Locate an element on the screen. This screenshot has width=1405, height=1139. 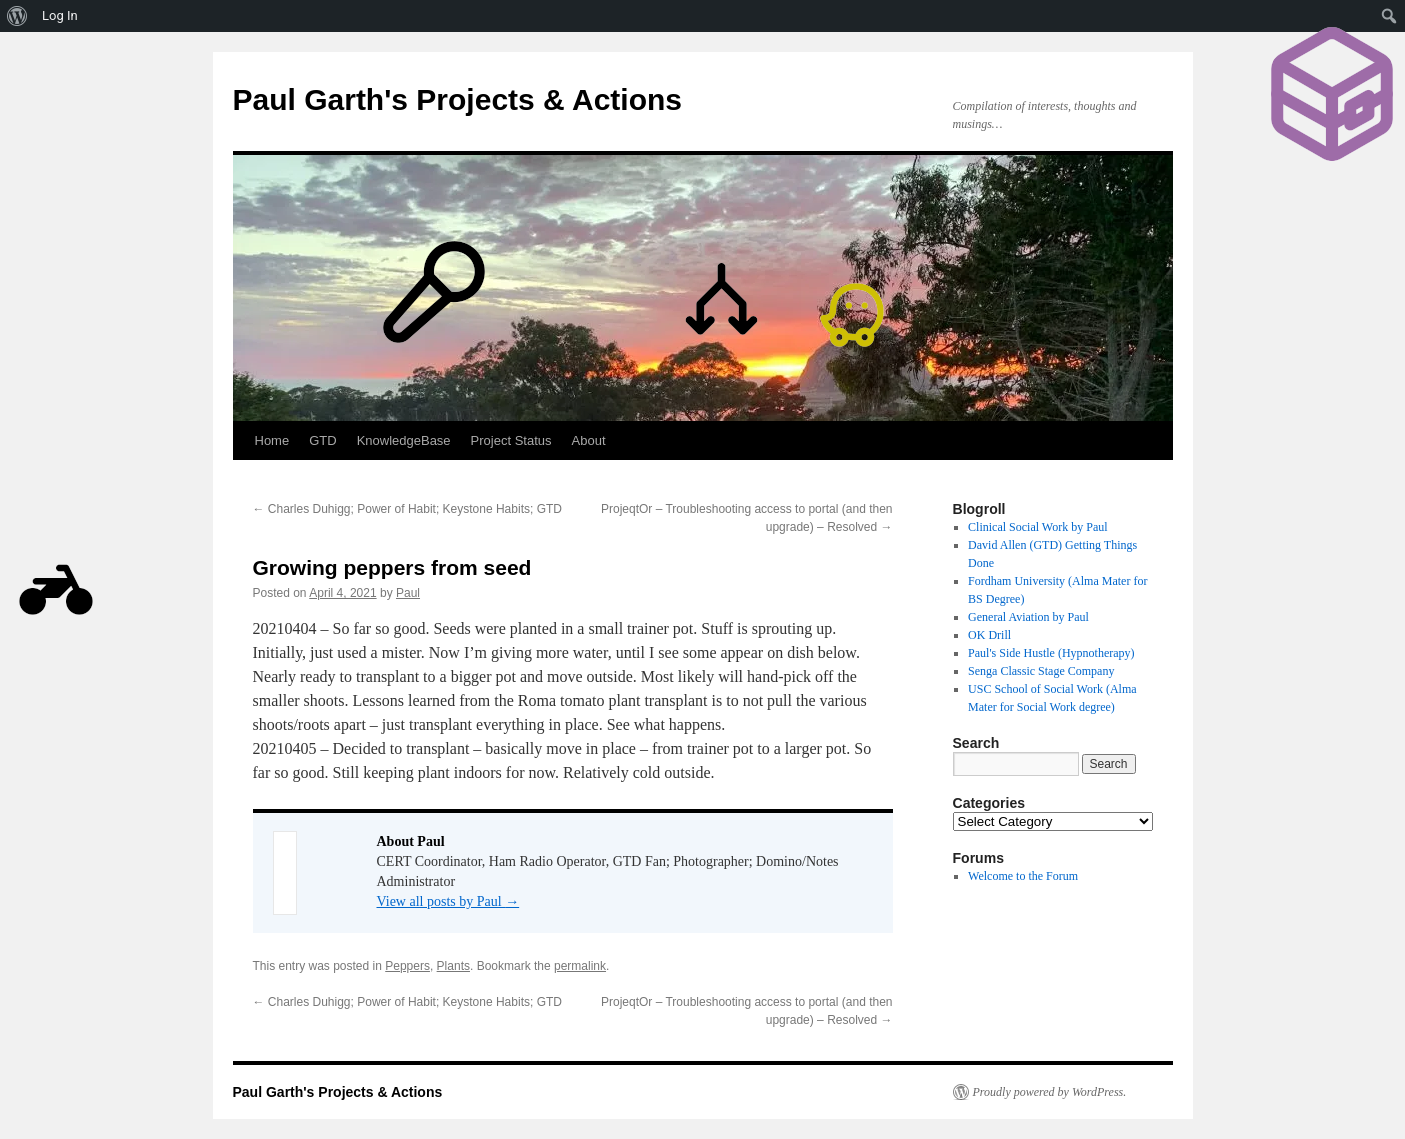
split content into multiple paths is located at coordinates (721, 301).